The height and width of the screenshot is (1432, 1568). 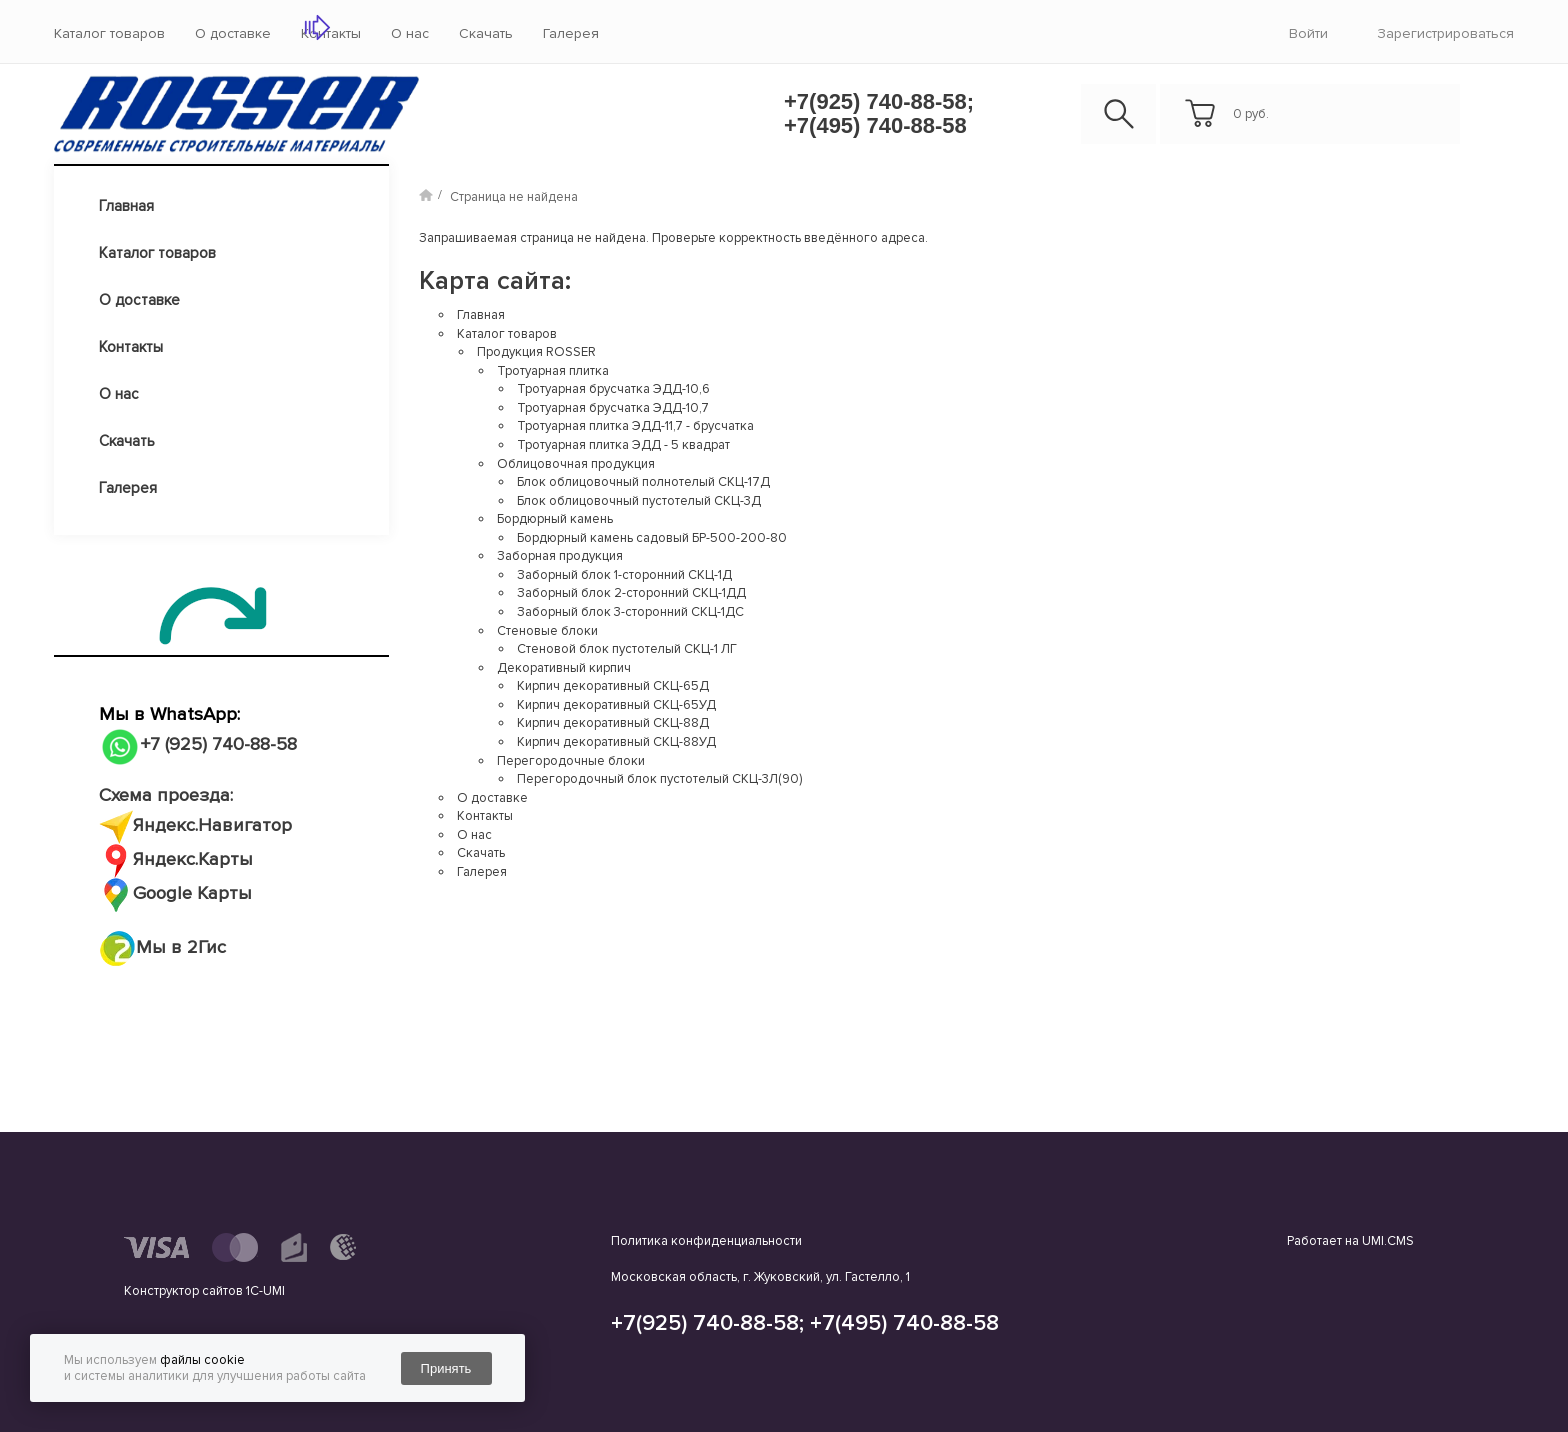 I want to click on redo an action, so click(x=211, y=612).